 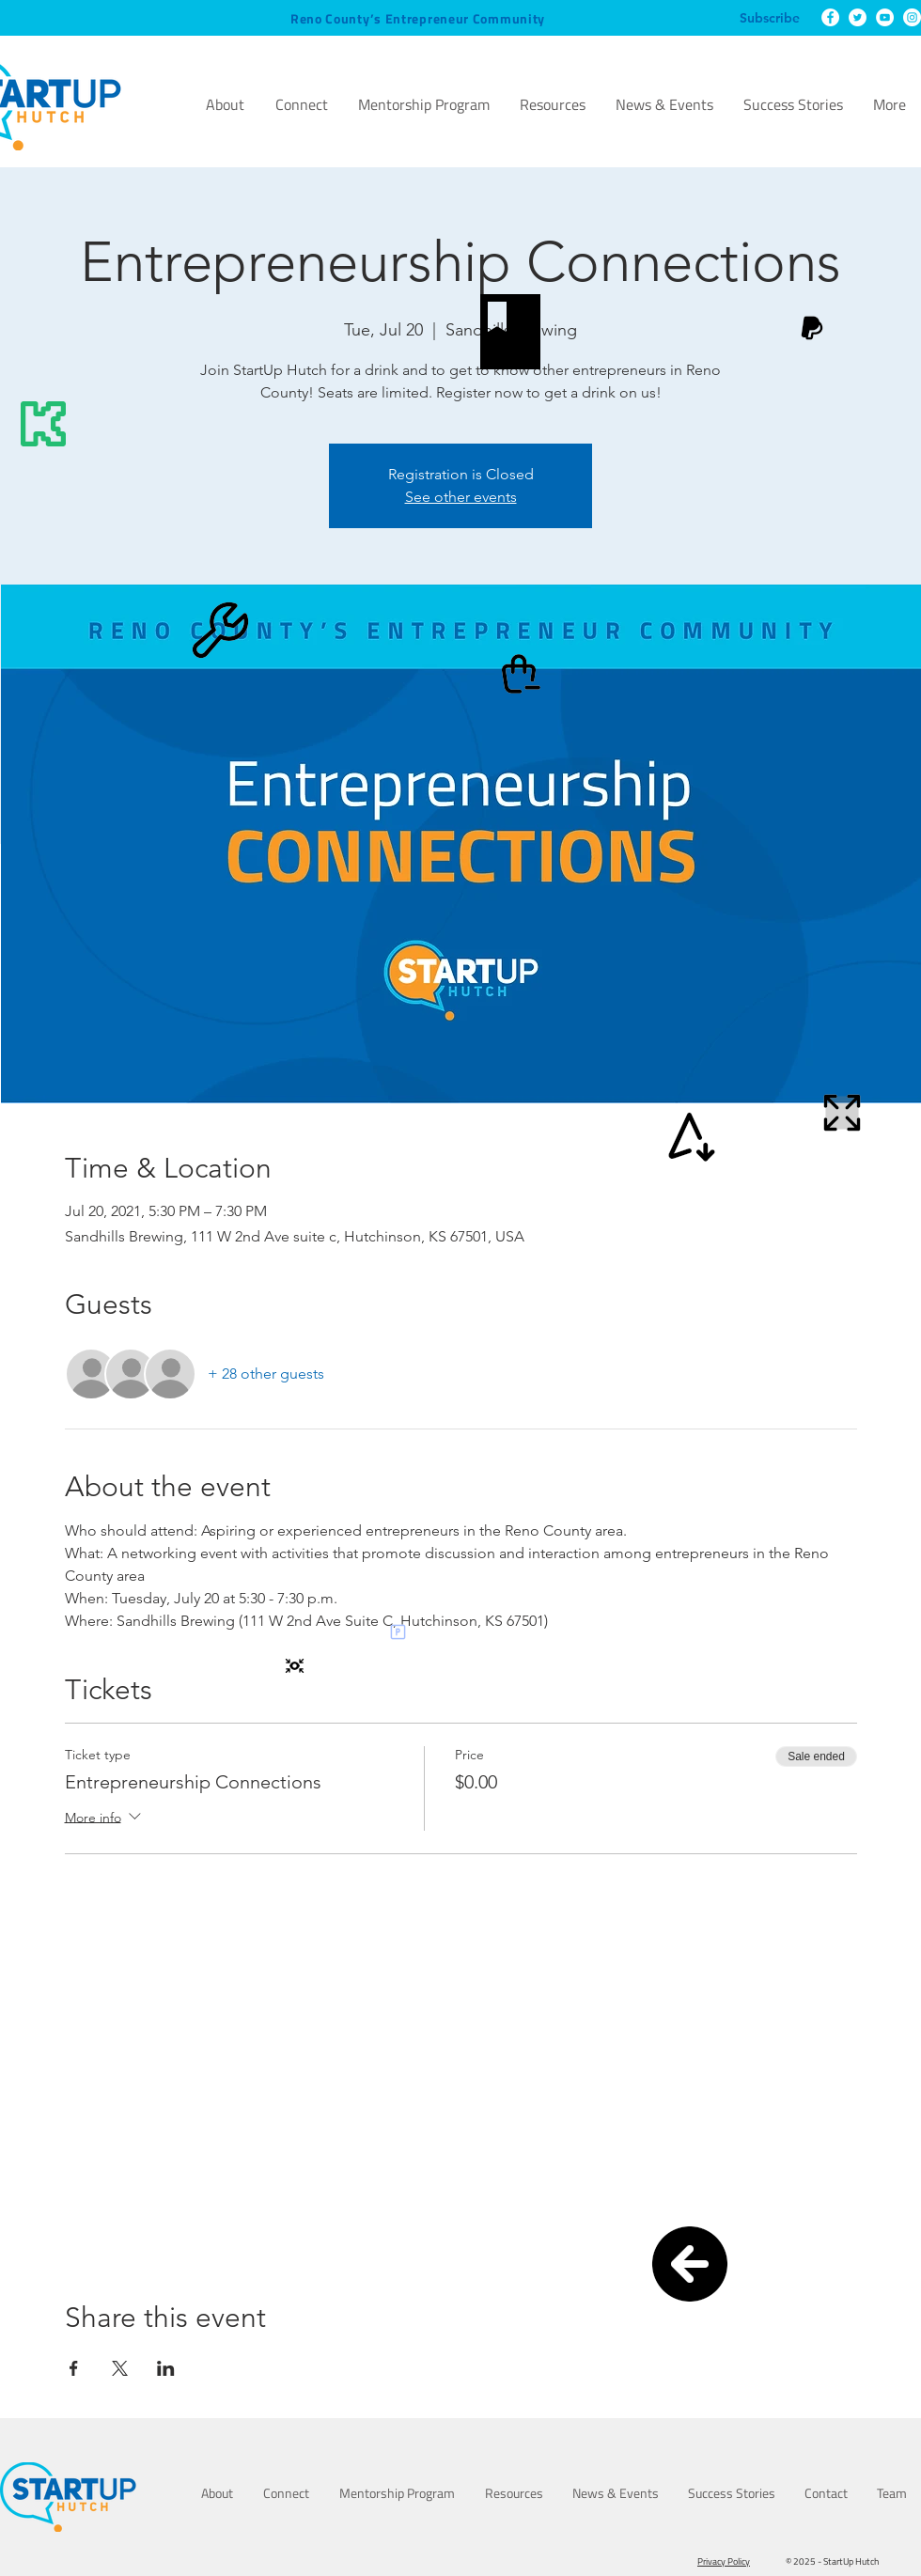 I want to click on focus view on selected element, so click(x=294, y=1665).